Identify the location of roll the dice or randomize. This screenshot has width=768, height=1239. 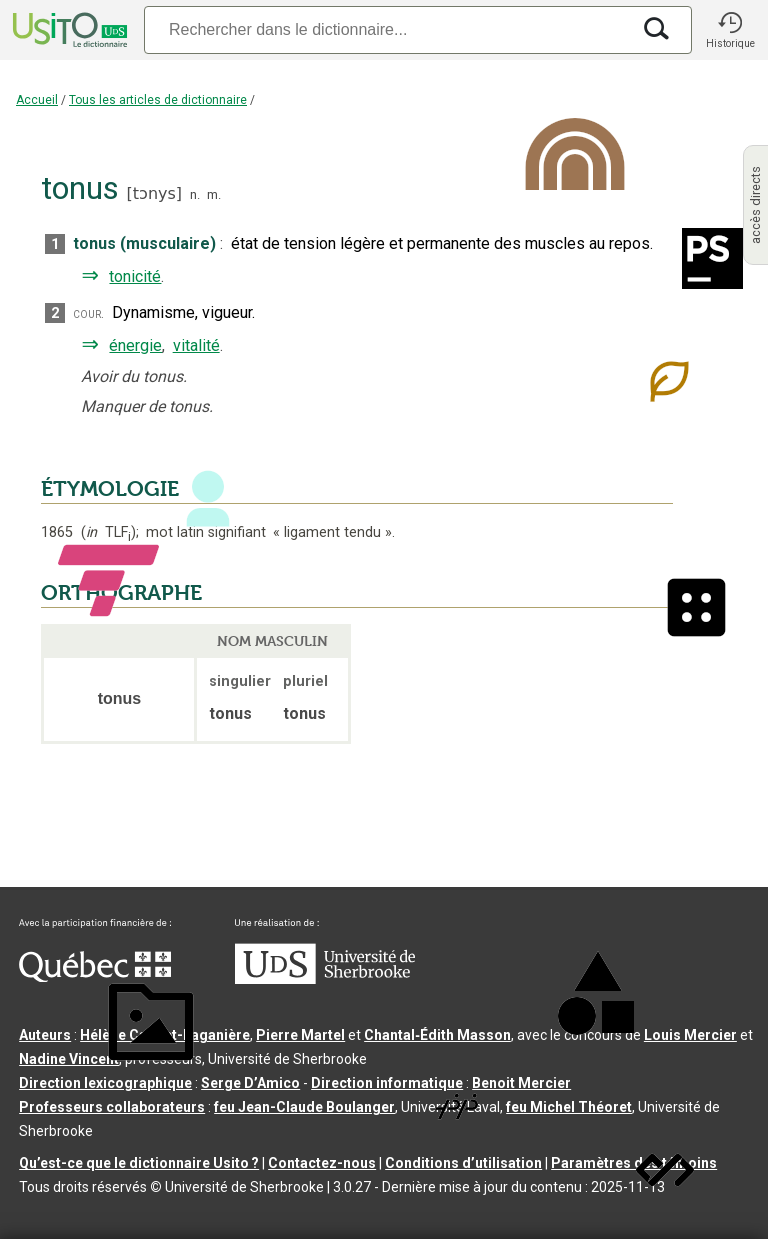
(696, 607).